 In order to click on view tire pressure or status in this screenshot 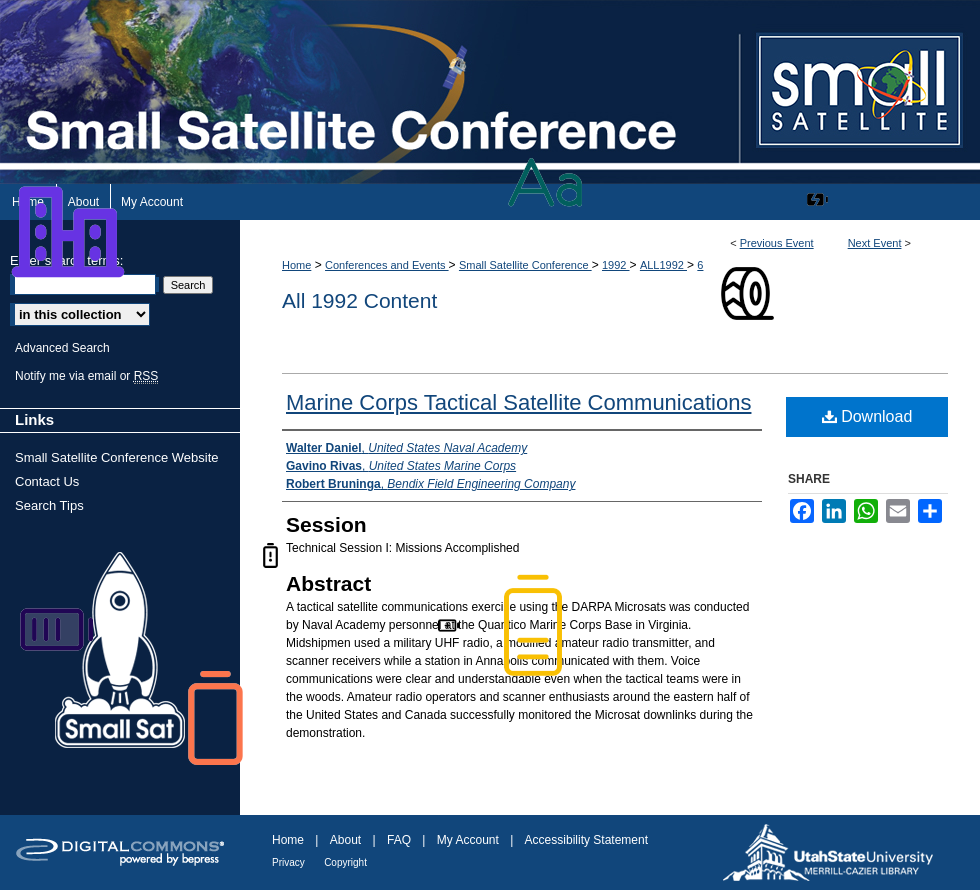, I will do `click(745, 293)`.